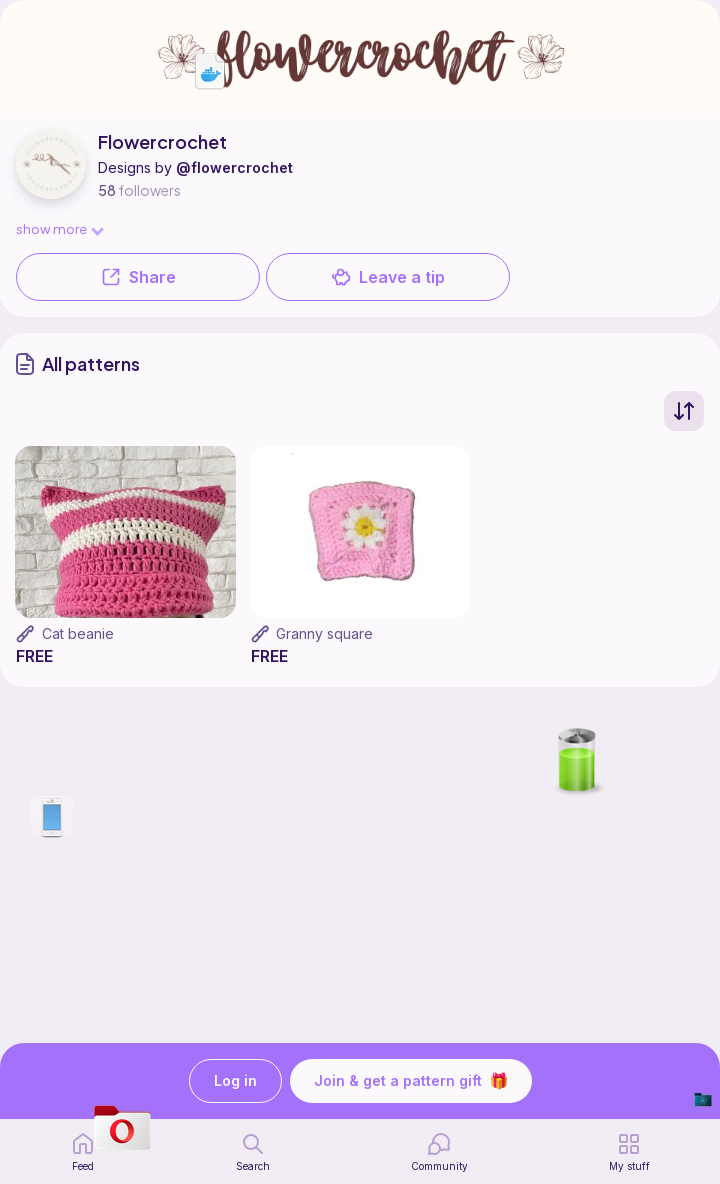 This screenshot has height=1184, width=720. Describe the element at coordinates (52, 817) in the screenshot. I see `view connected iPhone device` at that location.